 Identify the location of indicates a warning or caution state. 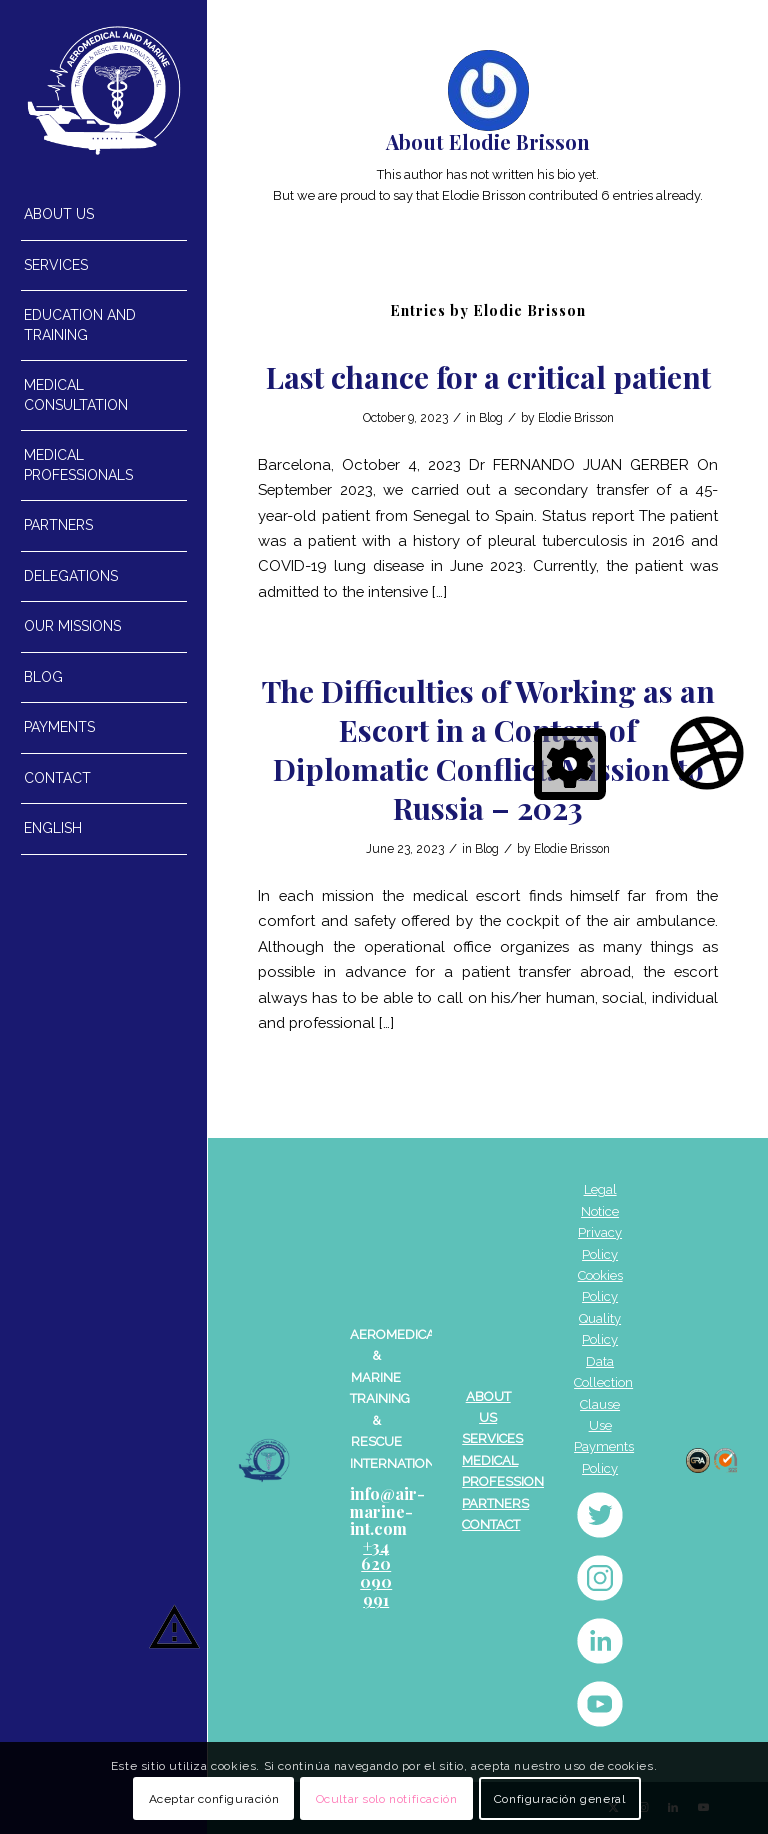
(174, 1627).